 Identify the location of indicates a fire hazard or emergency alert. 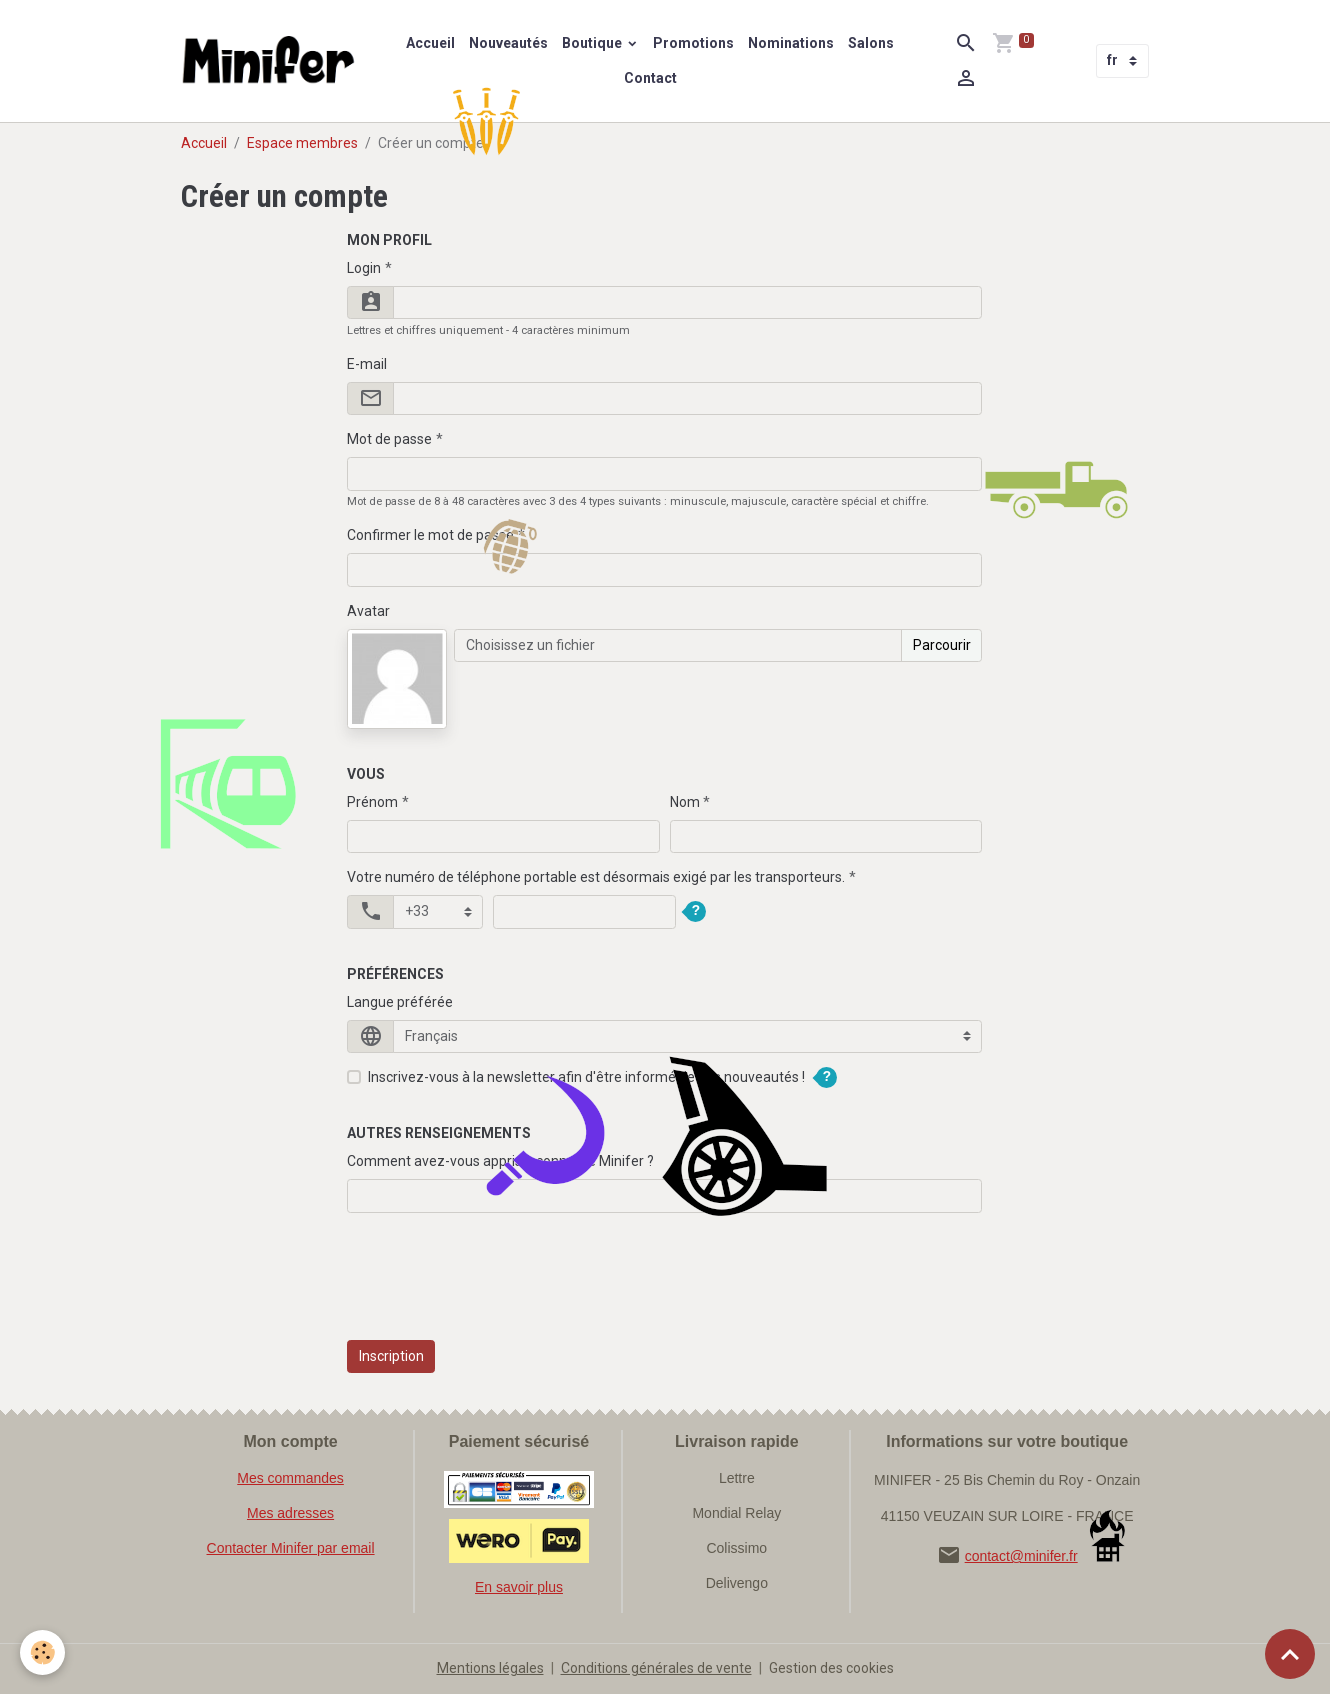
(1108, 1536).